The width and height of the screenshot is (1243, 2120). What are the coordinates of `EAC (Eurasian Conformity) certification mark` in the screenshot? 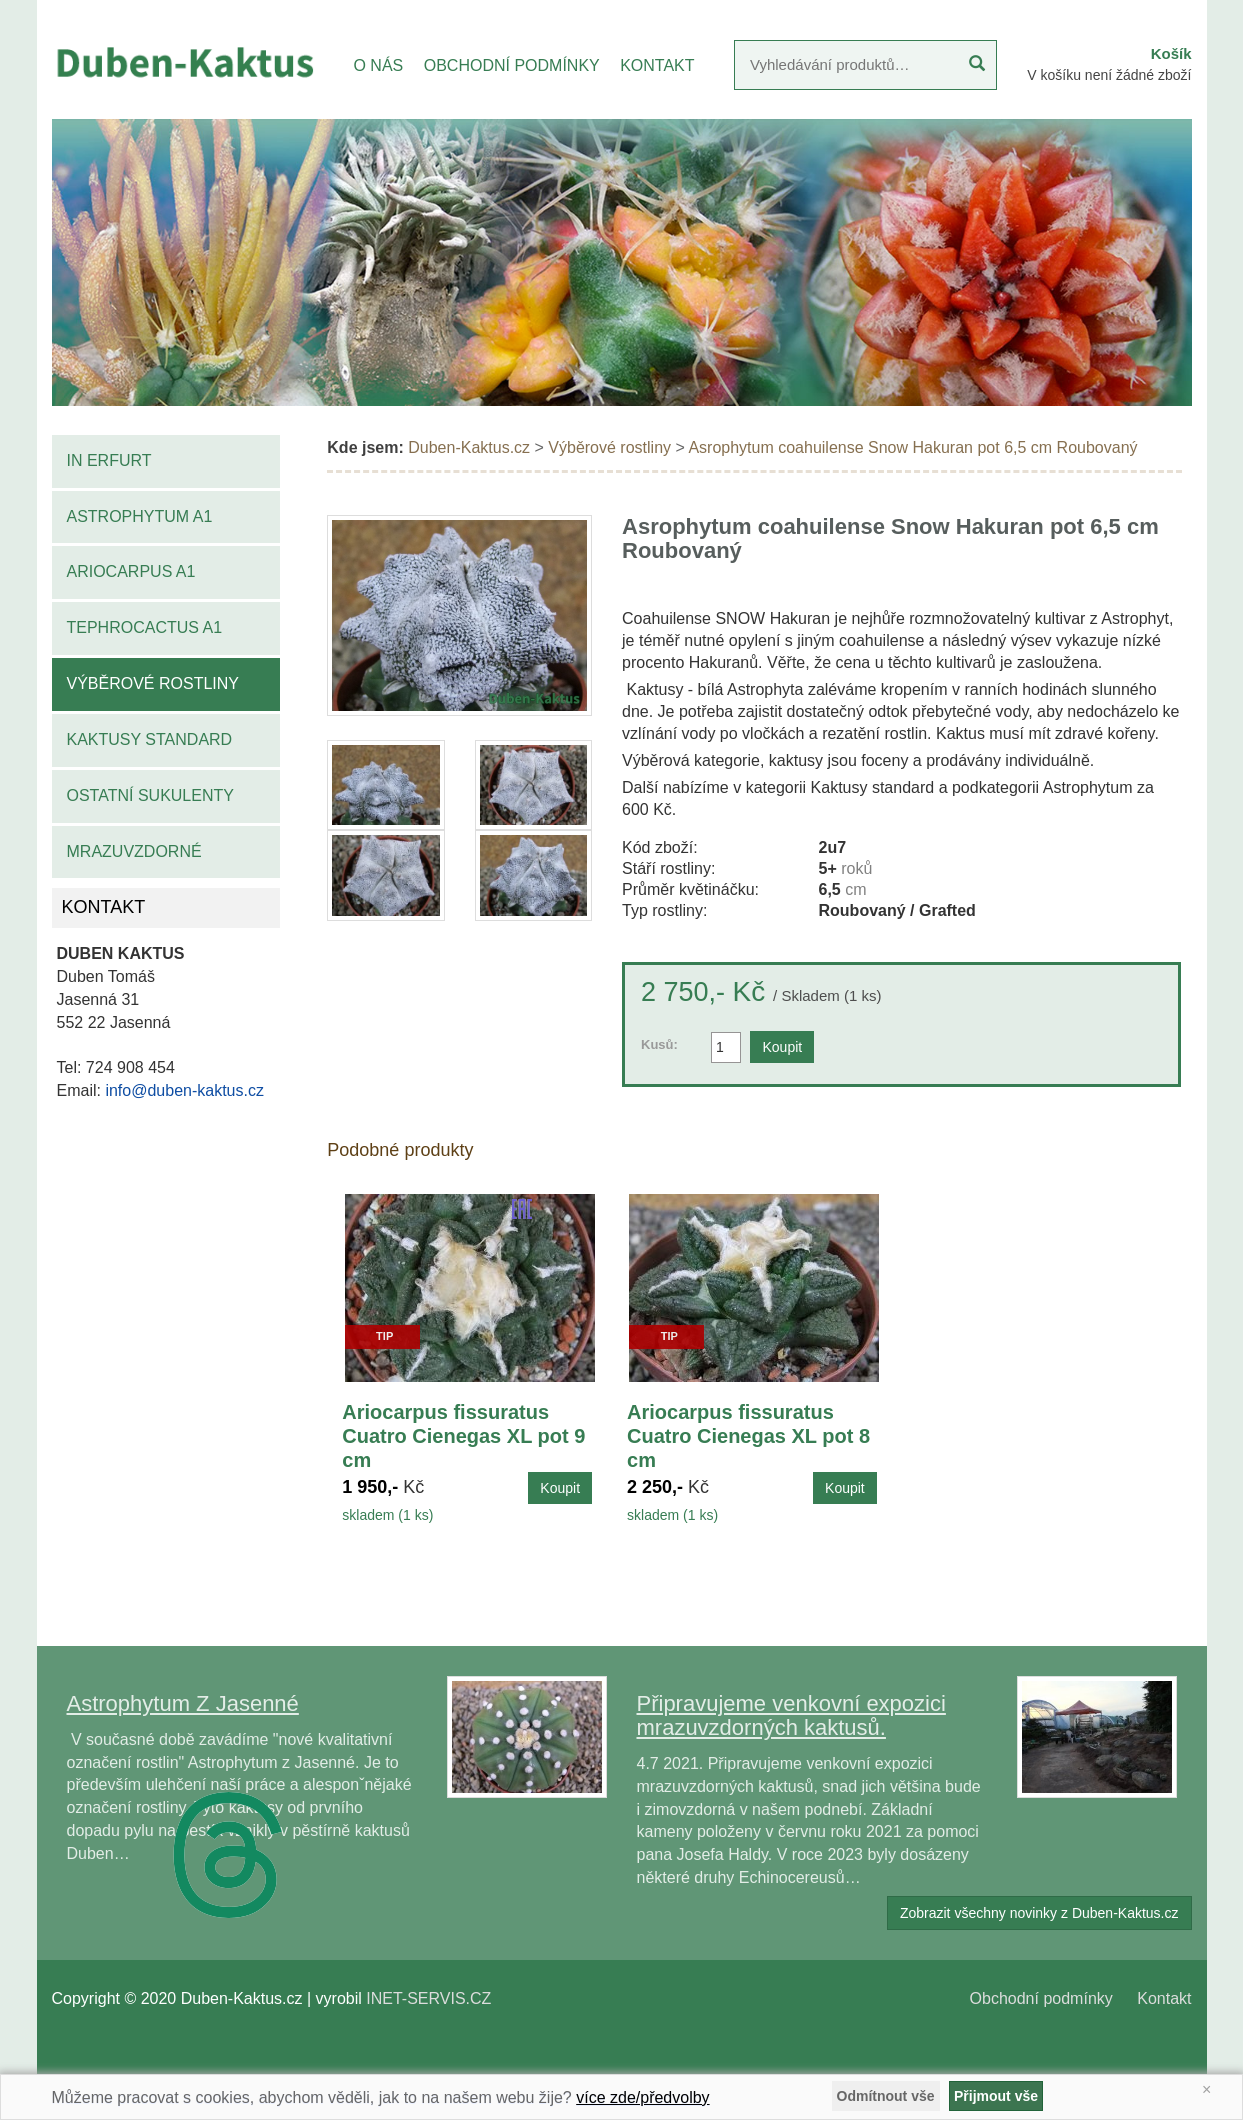 It's located at (522, 1209).